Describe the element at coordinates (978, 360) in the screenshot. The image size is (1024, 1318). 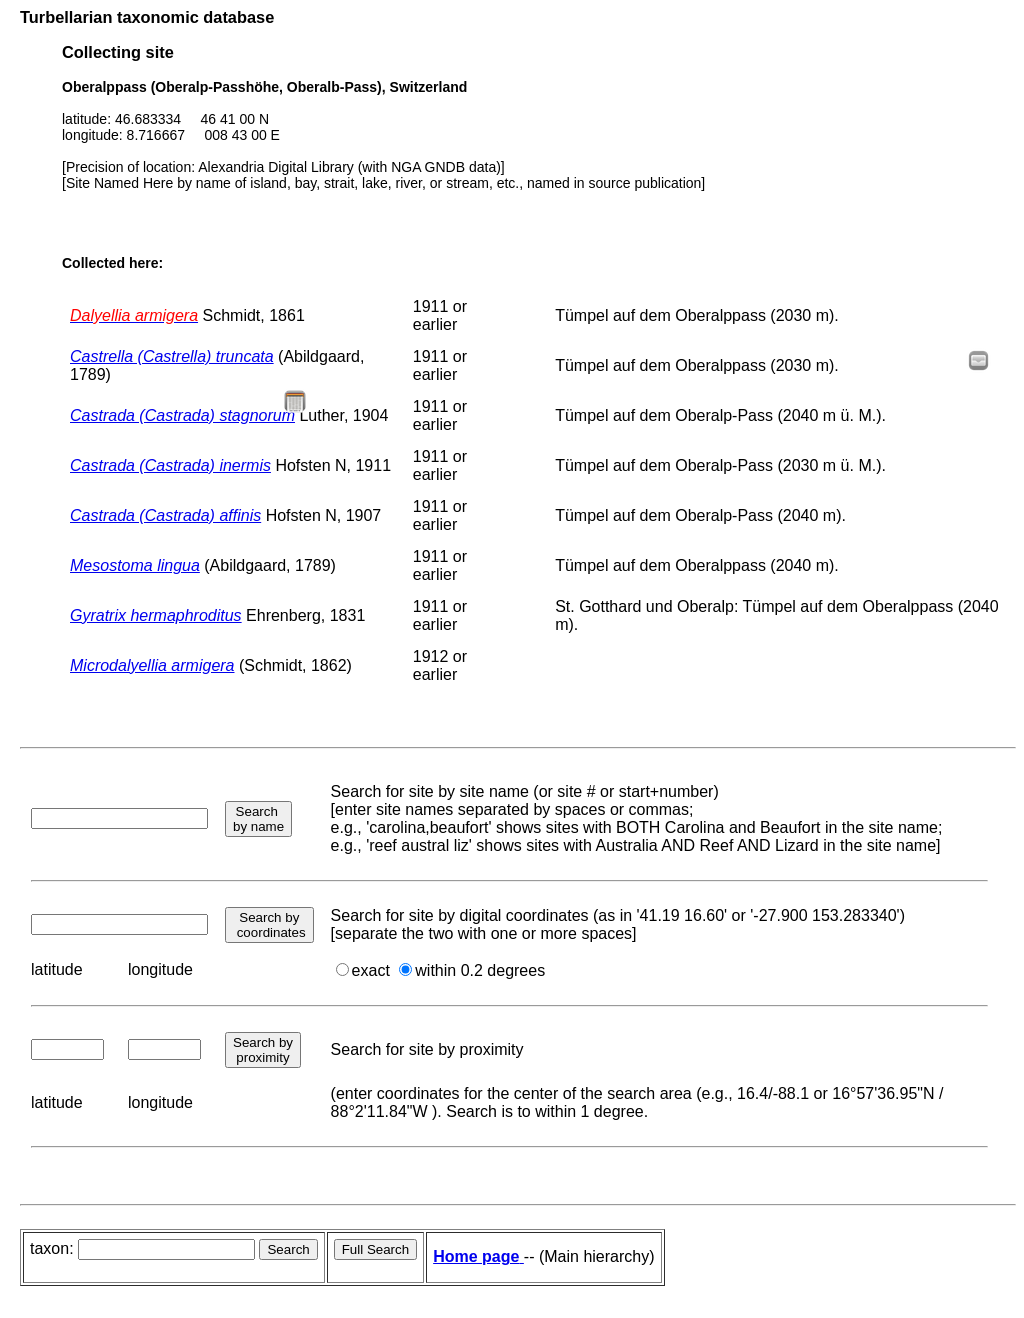
I see `open apple wallet app` at that location.